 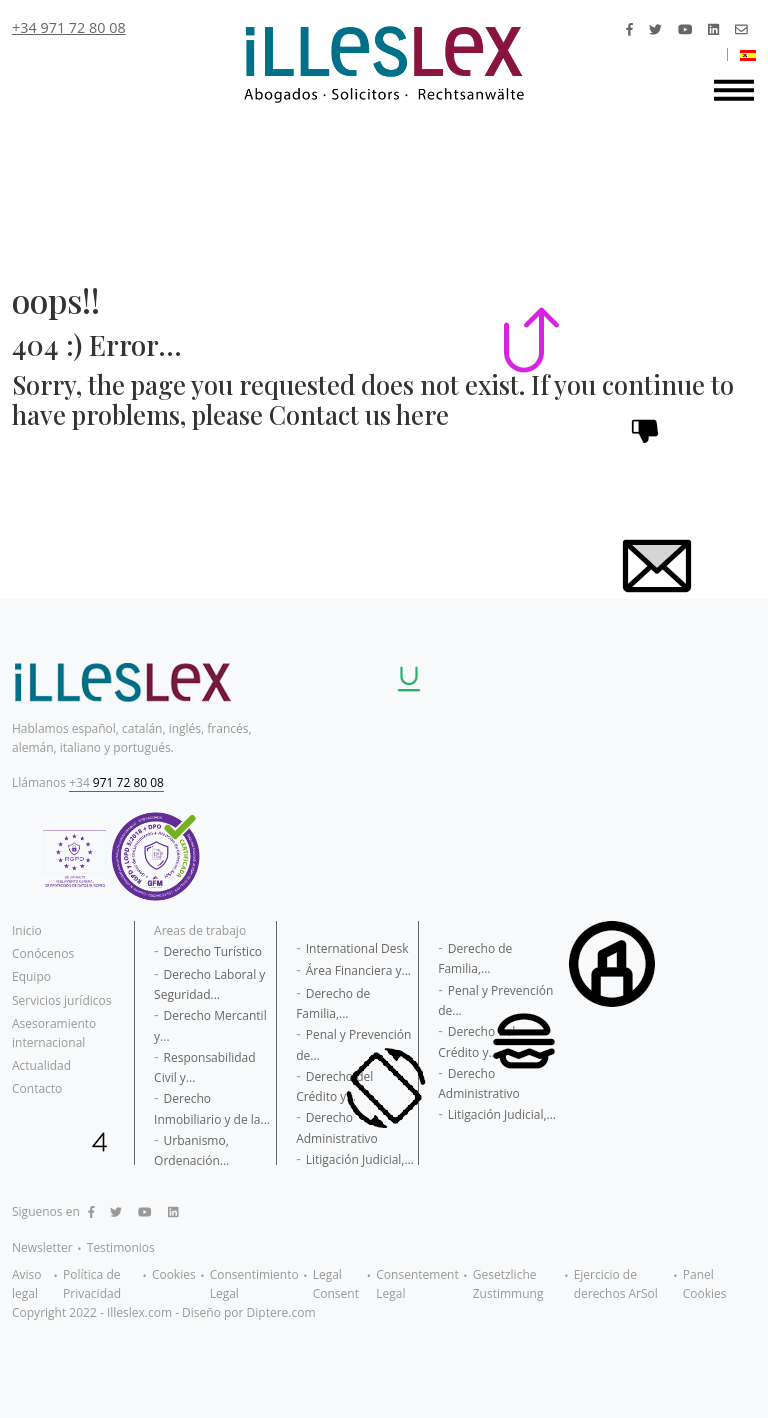 I want to click on access your email inbox, so click(x=657, y=566).